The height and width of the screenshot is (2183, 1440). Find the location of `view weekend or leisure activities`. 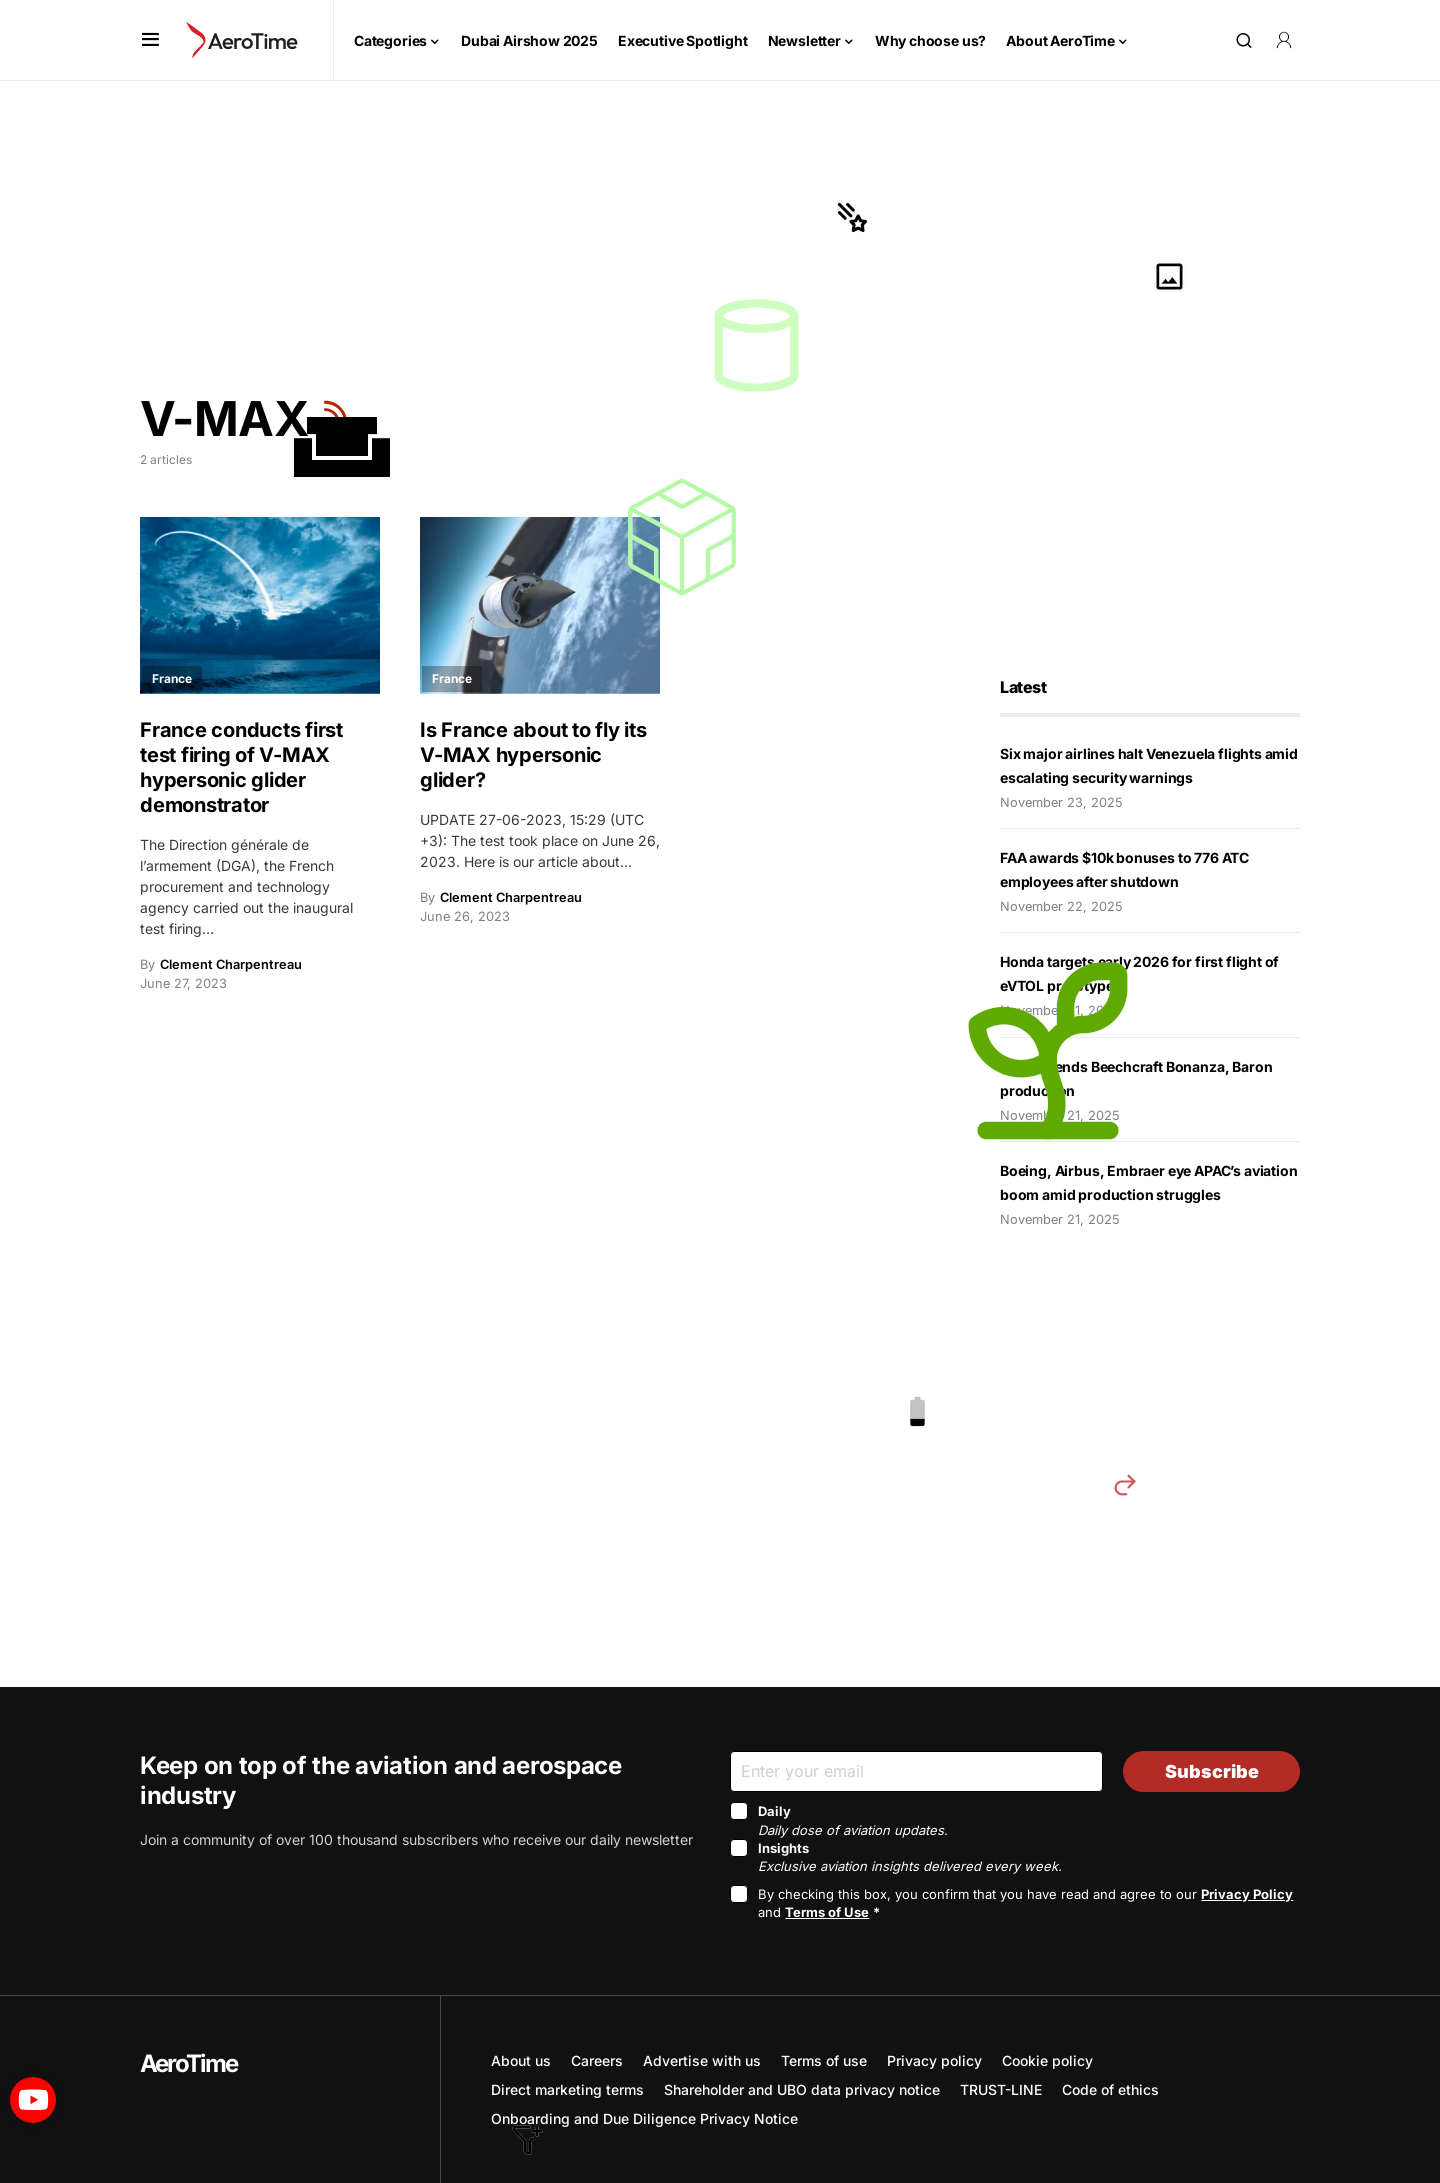

view weekend or leisure activities is located at coordinates (342, 447).